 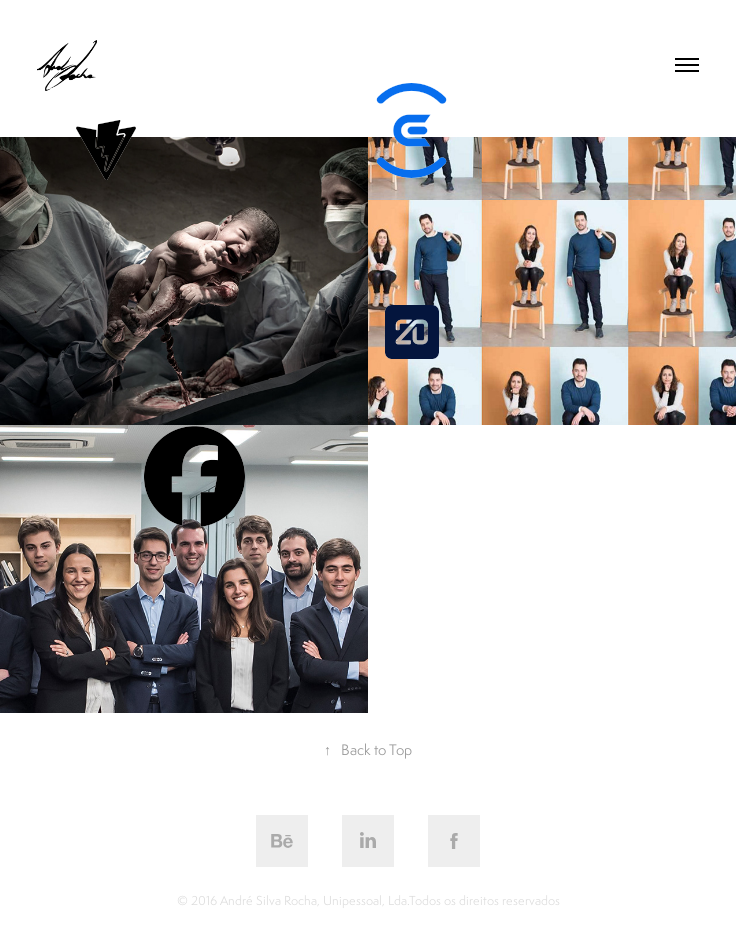 I want to click on vite framework logo, so click(x=106, y=150).